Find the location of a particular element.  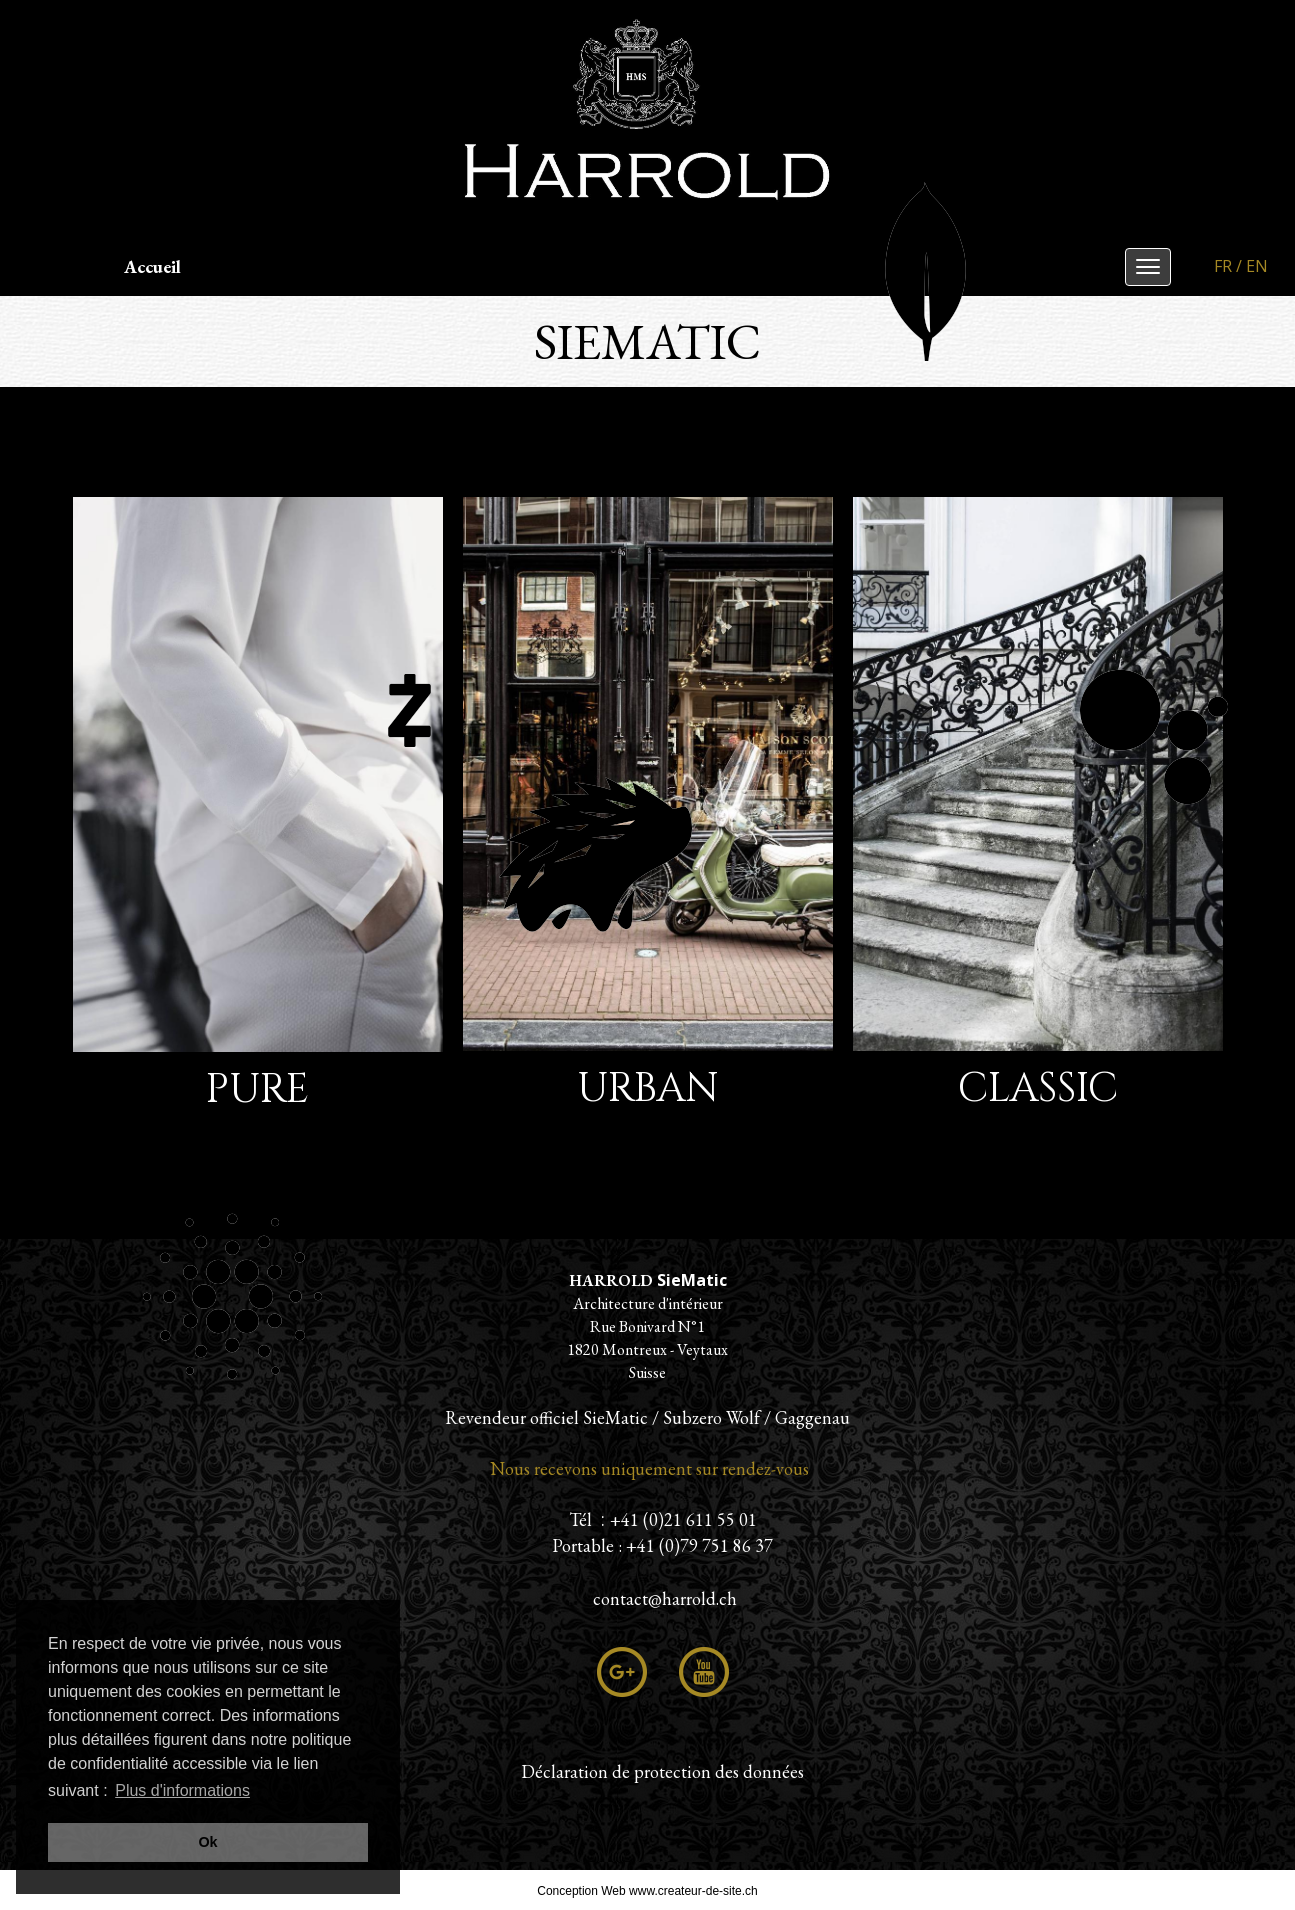

cardano cryptocurrency logo is located at coordinates (232, 1296).